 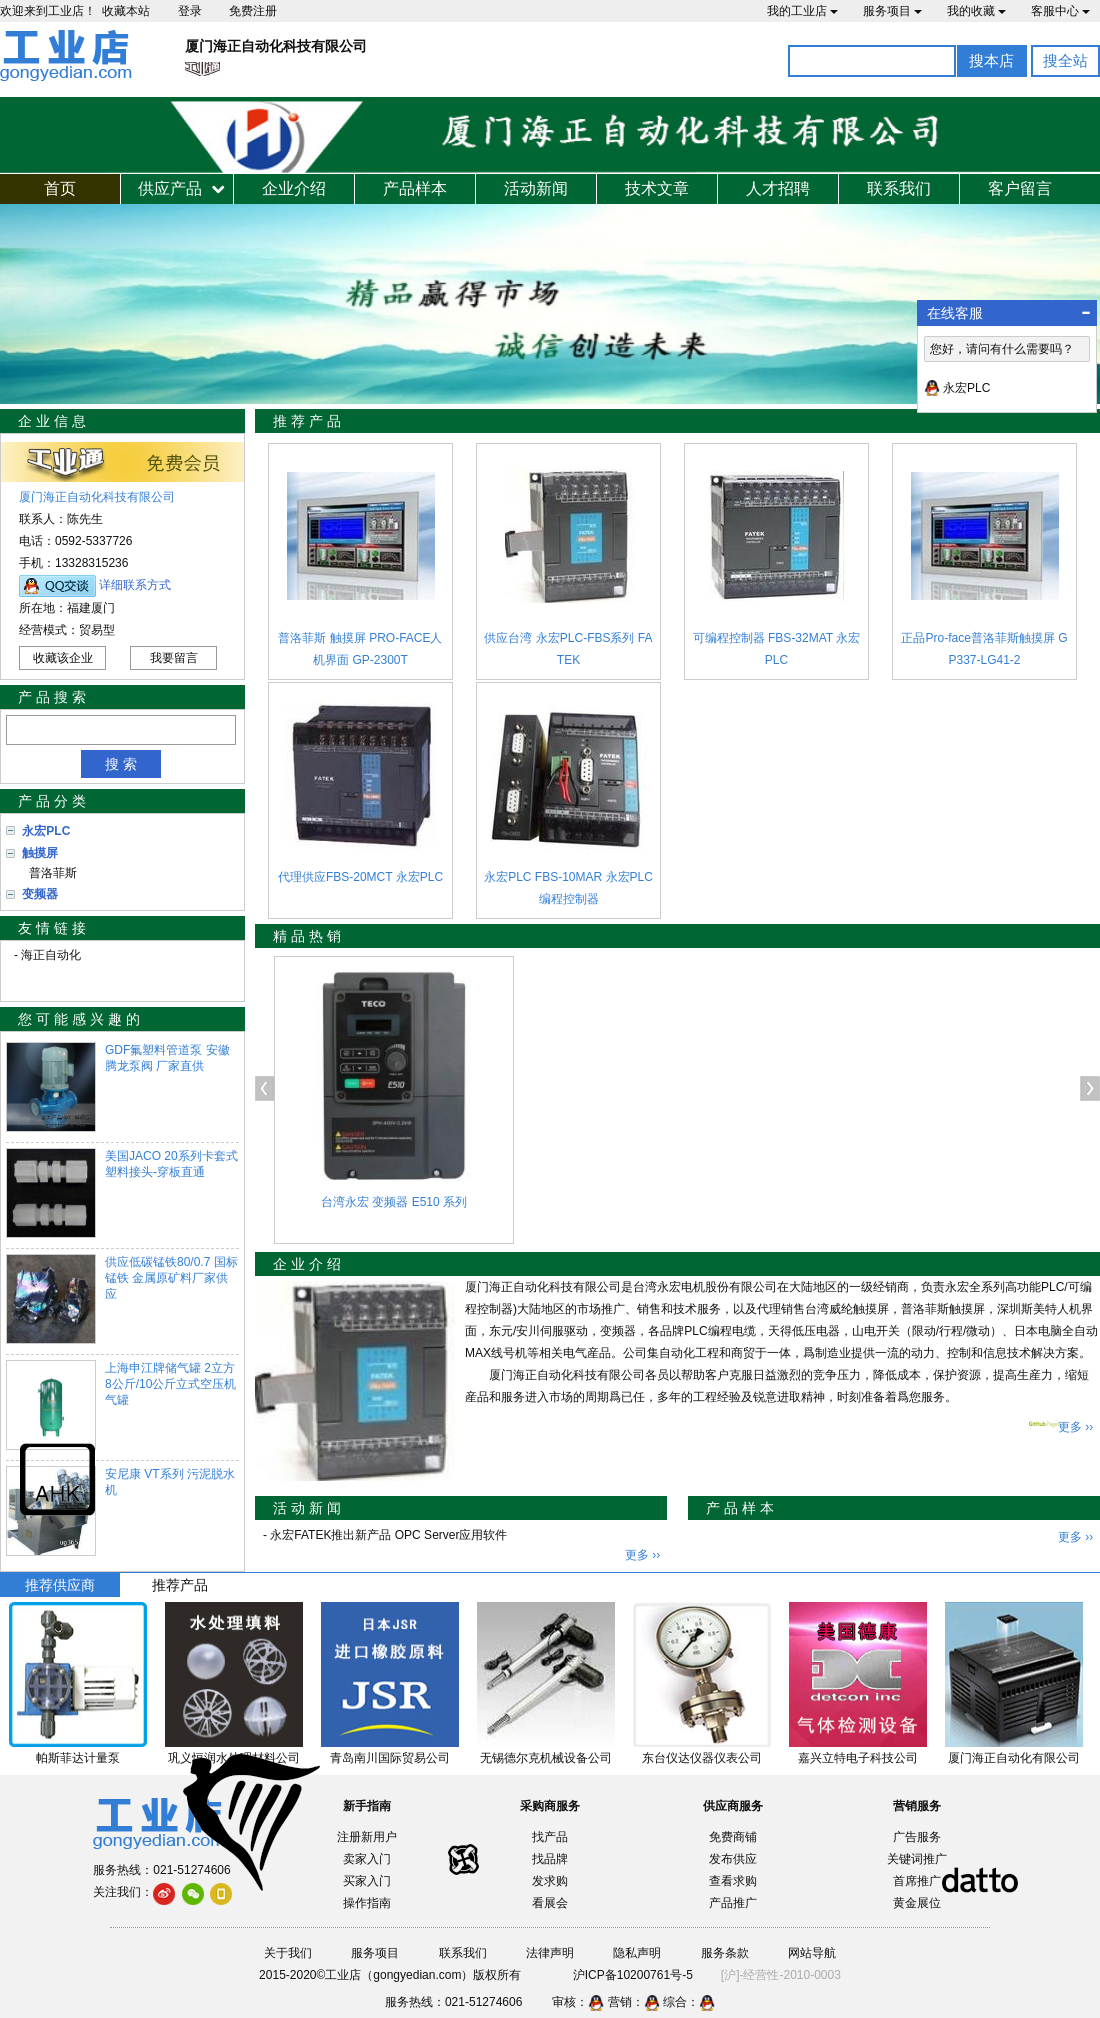 I want to click on datto company logo, so click(x=980, y=1880).